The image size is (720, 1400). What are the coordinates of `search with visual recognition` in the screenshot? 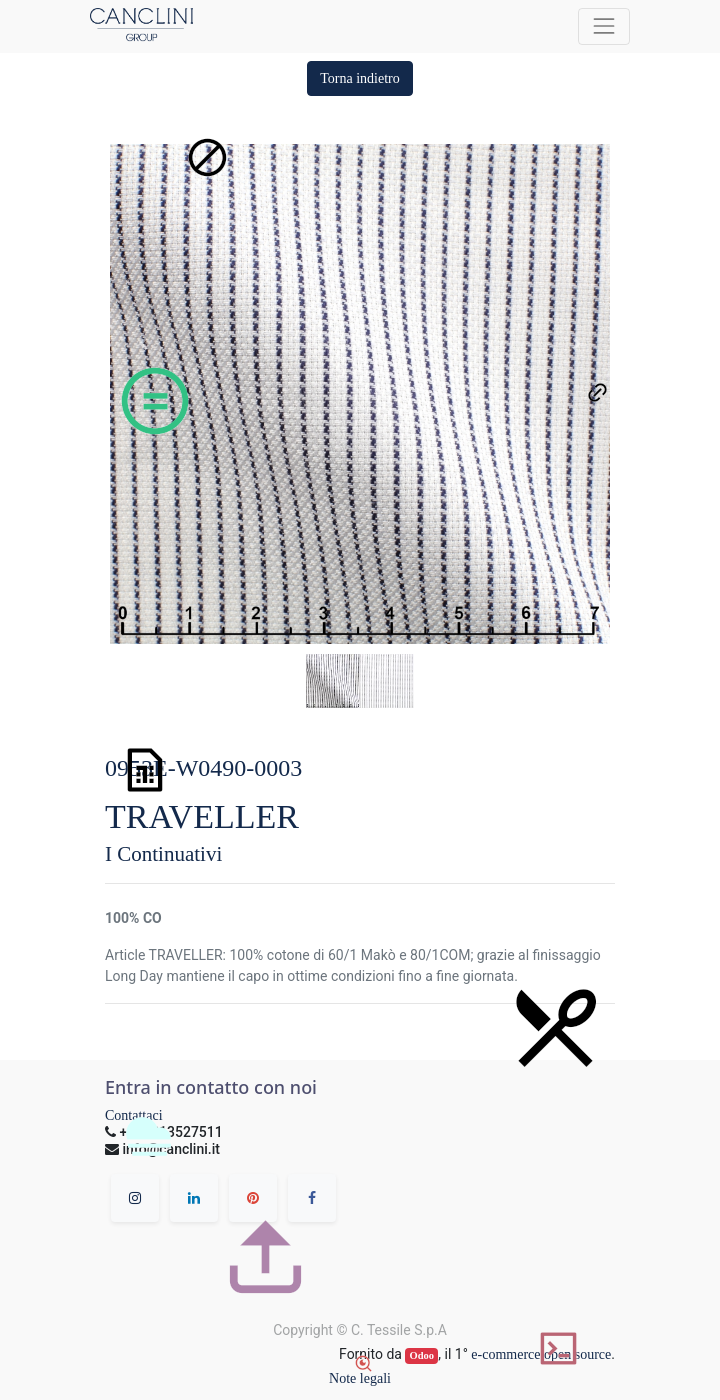 It's located at (363, 1363).